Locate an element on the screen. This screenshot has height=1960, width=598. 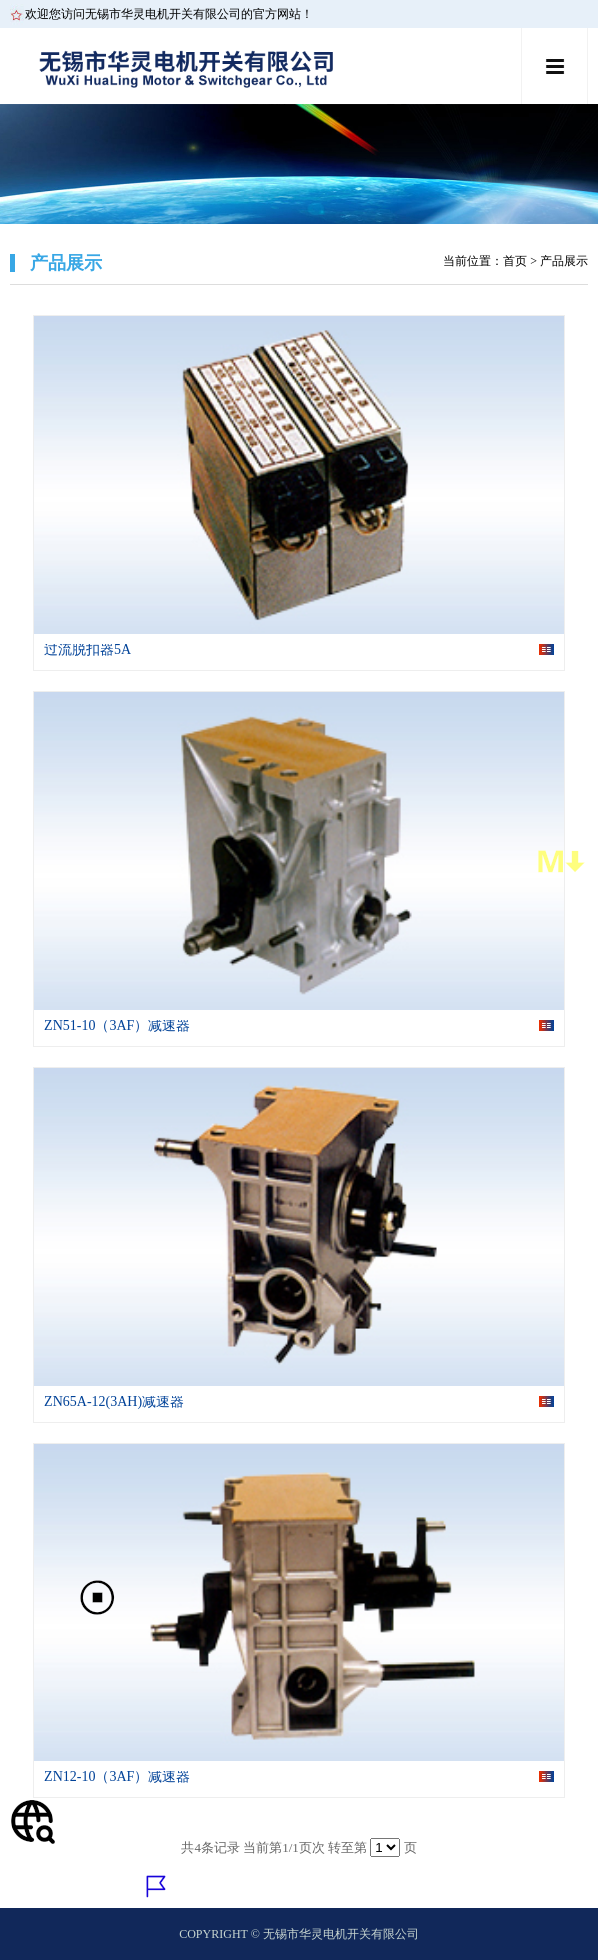
stop a running process or task is located at coordinates (97, 1597).